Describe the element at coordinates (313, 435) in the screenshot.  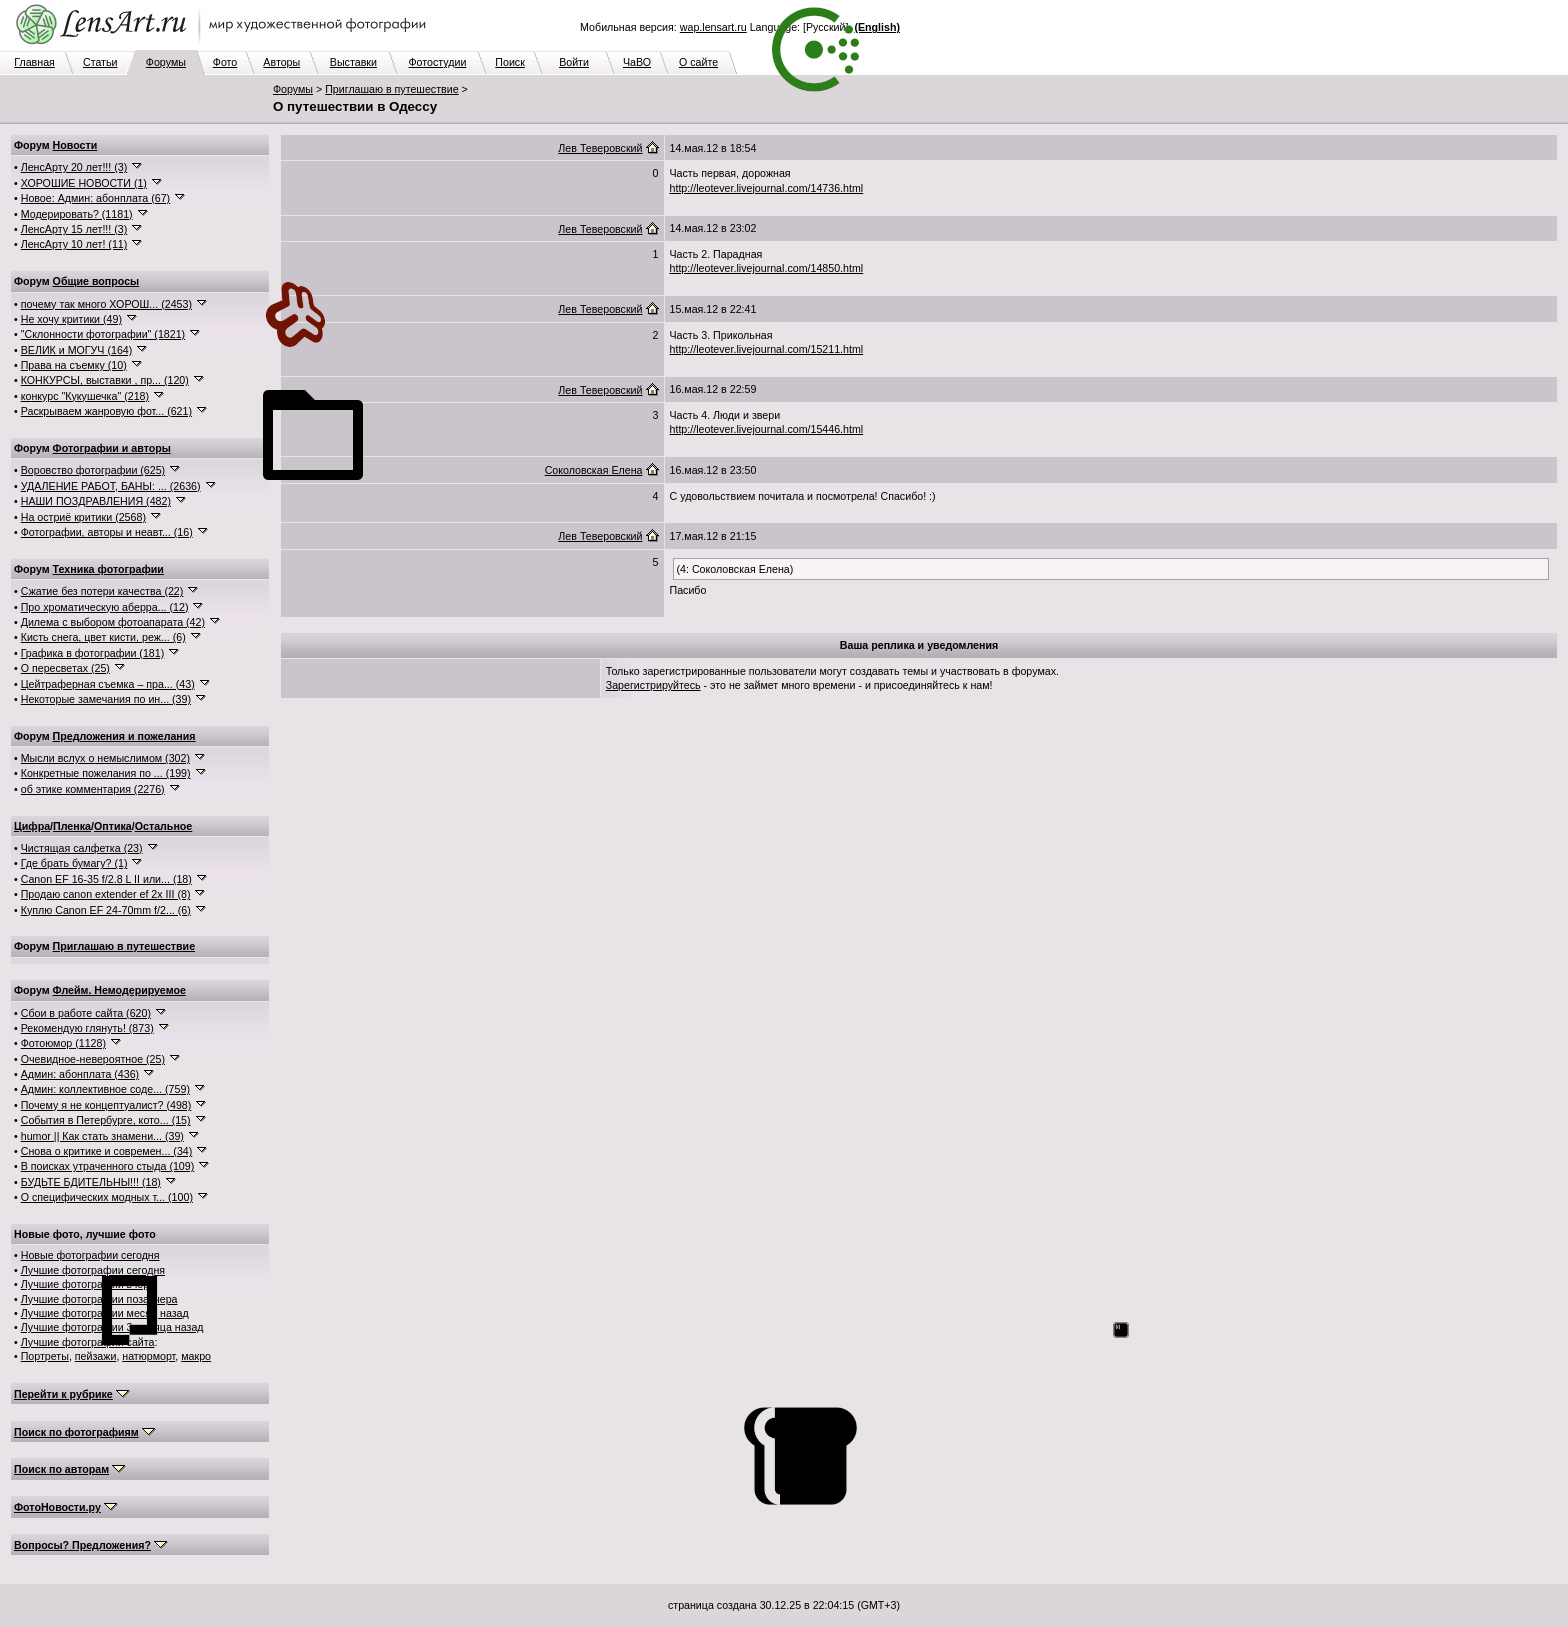
I see `open folder to view files` at that location.